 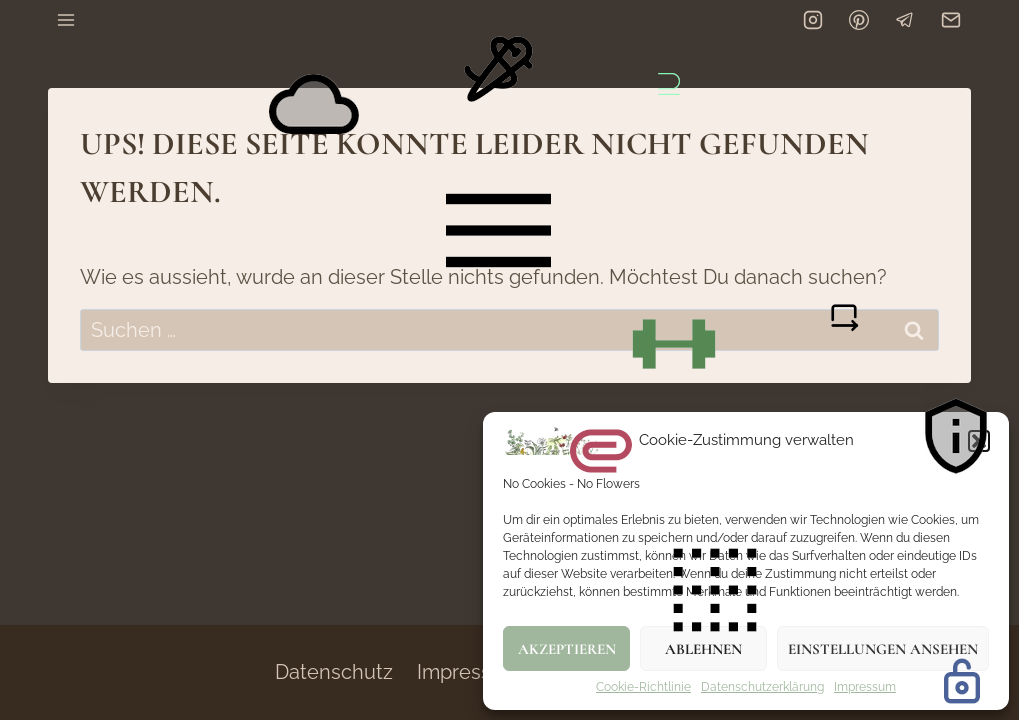 What do you see at coordinates (962, 681) in the screenshot?
I see `unlock a secured item or account` at bounding box center [962, 681].